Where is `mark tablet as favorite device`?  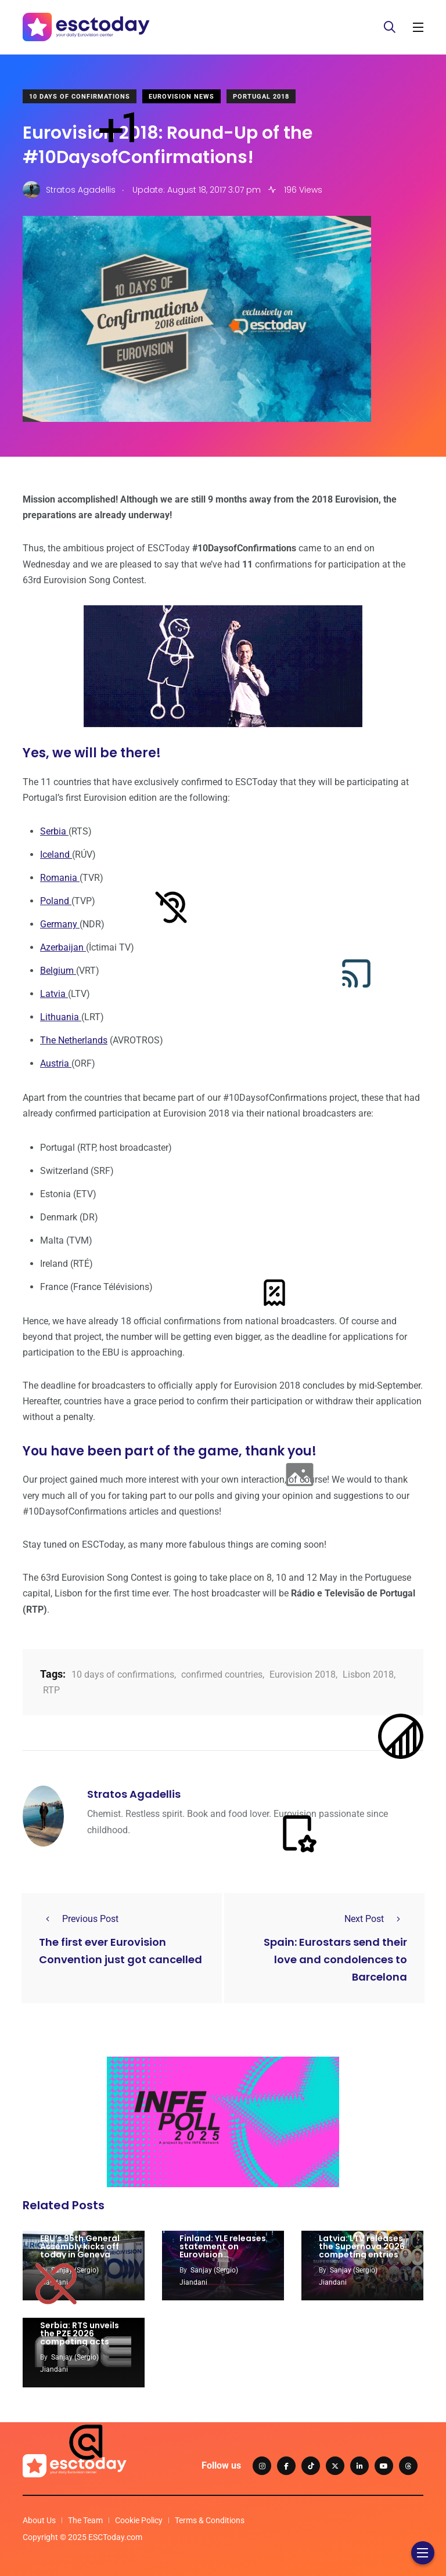
mark tablet as favorite device is located at coordinates (297, 1833).